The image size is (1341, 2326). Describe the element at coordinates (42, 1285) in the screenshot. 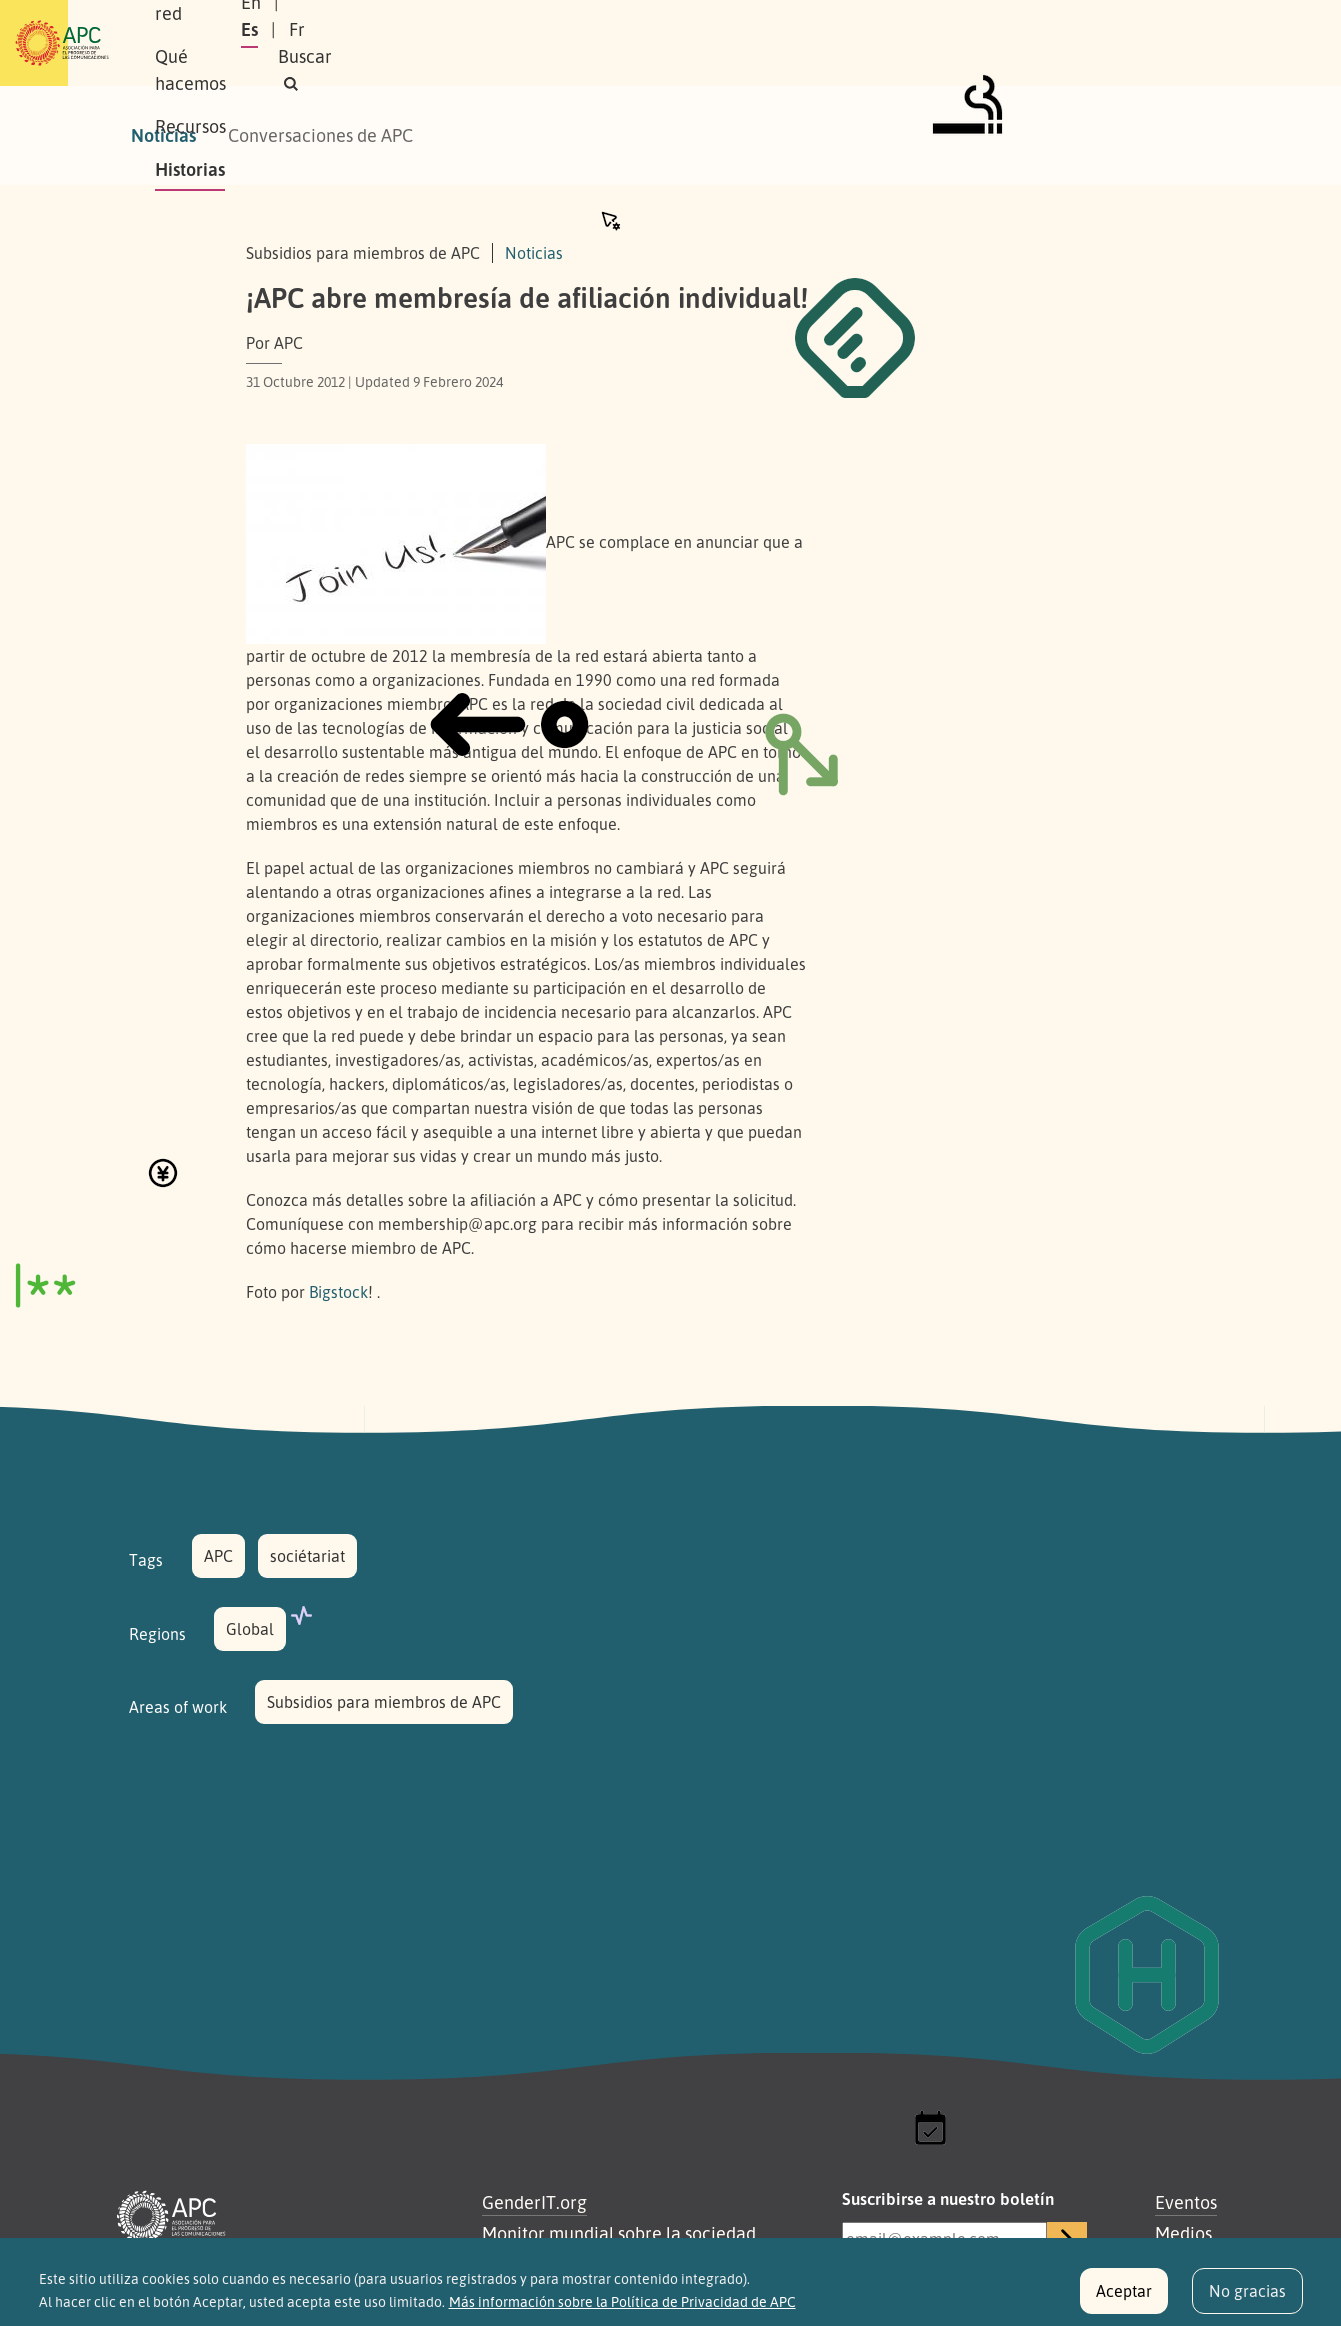

I see `enter or view password field` at that location.